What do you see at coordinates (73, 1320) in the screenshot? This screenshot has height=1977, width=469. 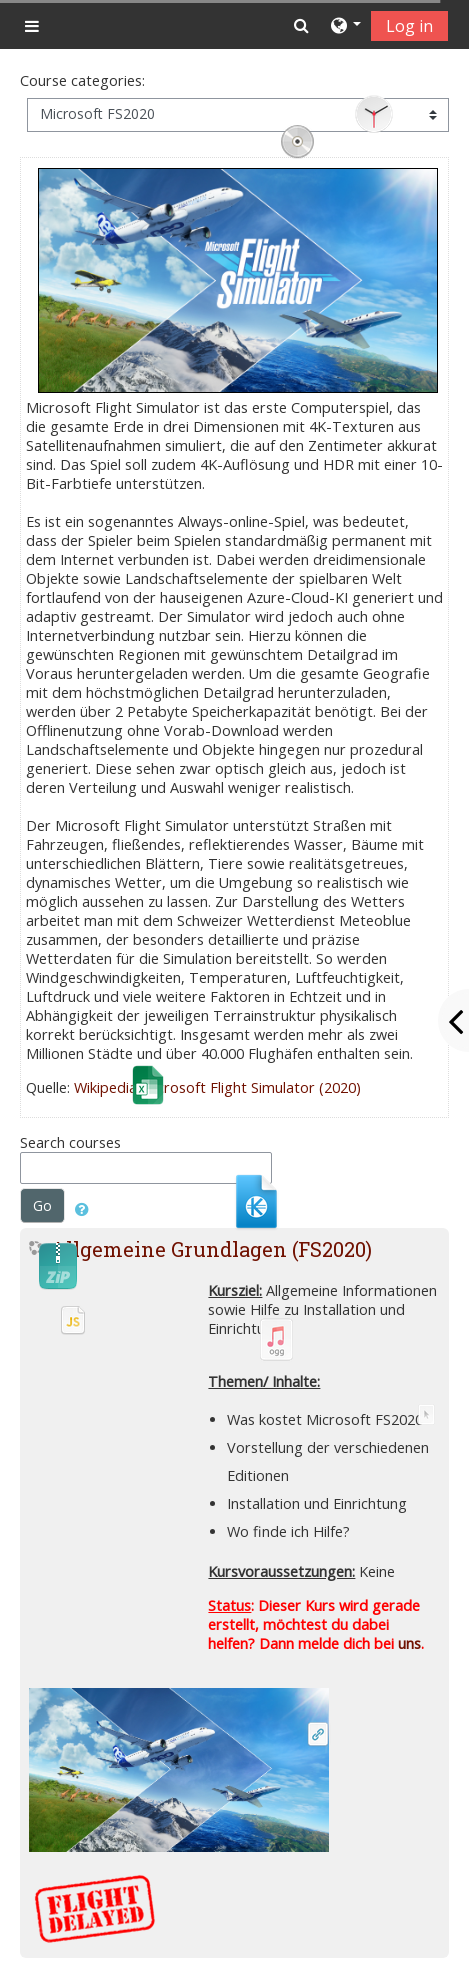 I see `indicates a javascript file type` at bounding box center [73, 1320].